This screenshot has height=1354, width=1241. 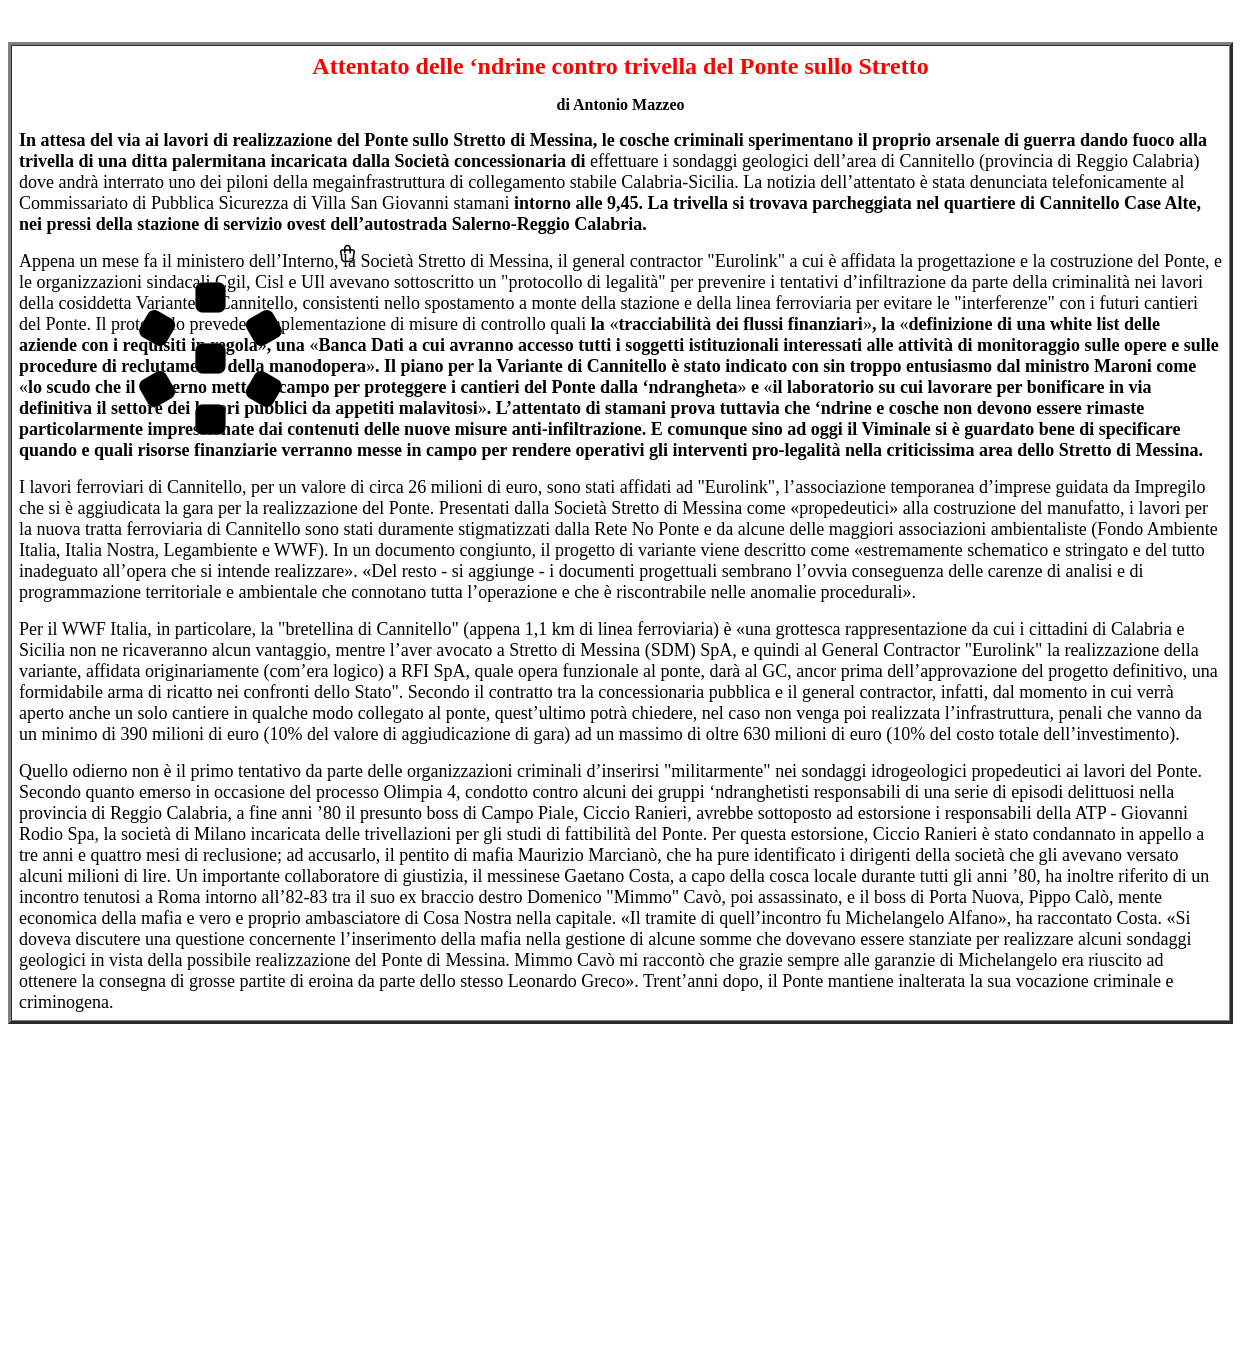 I want to click on denodo brand logo, so click(x=210, y=358).